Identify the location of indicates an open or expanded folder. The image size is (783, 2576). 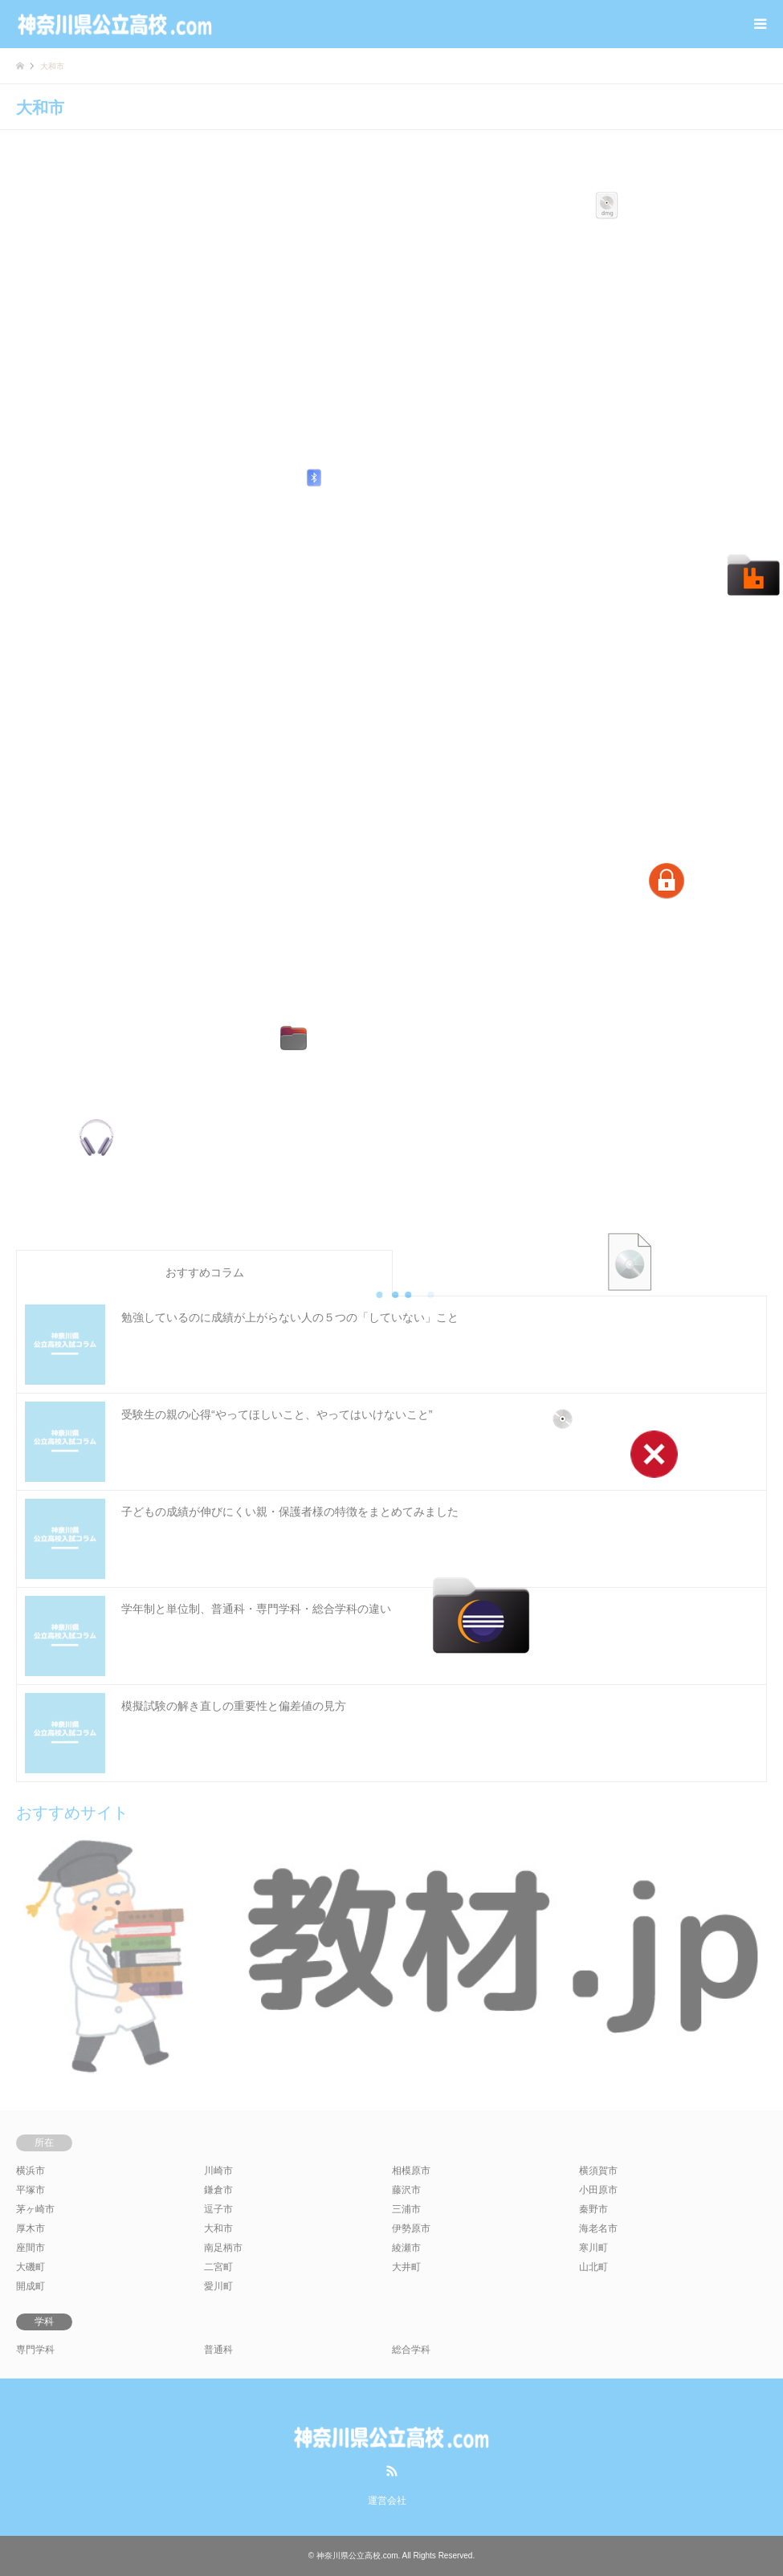
(293, 1037).